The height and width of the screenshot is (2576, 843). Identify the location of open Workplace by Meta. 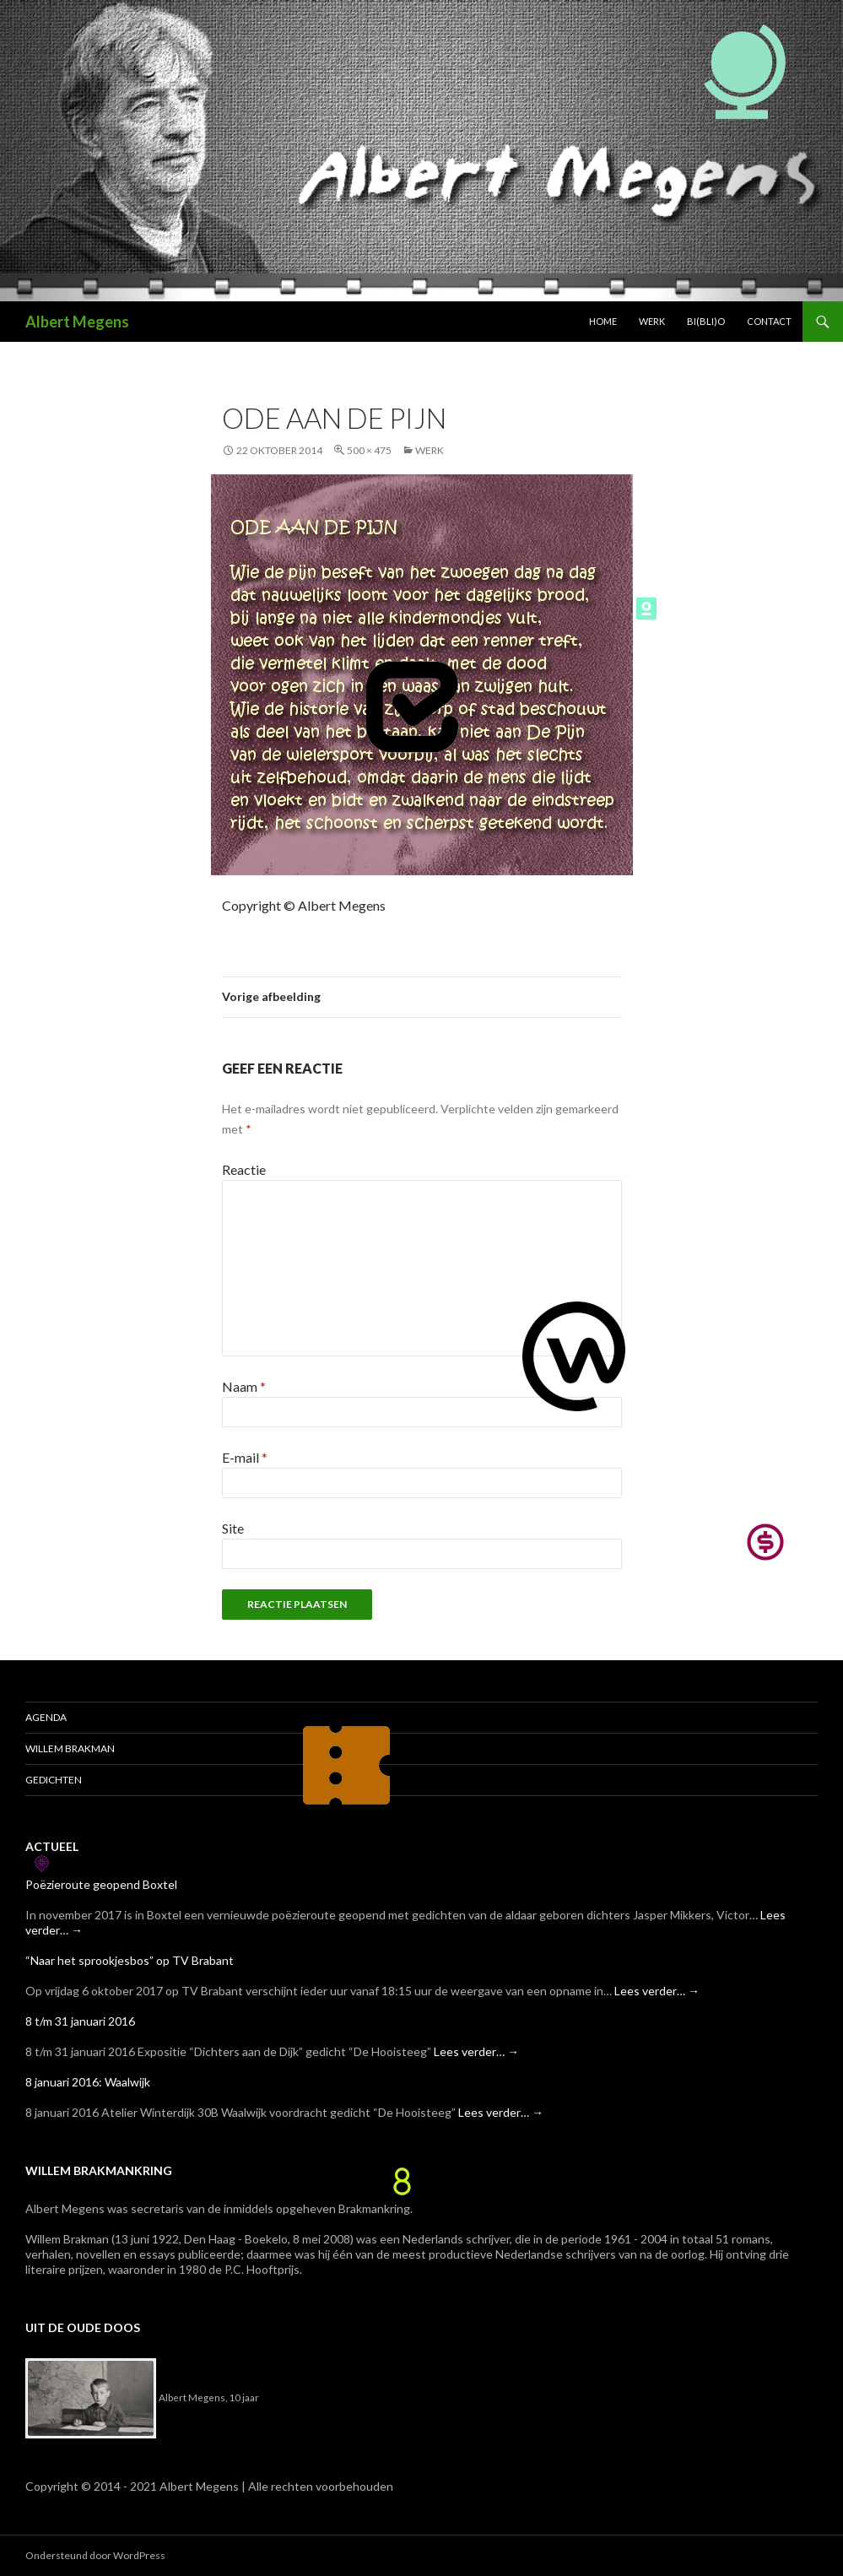
(574, 1356).